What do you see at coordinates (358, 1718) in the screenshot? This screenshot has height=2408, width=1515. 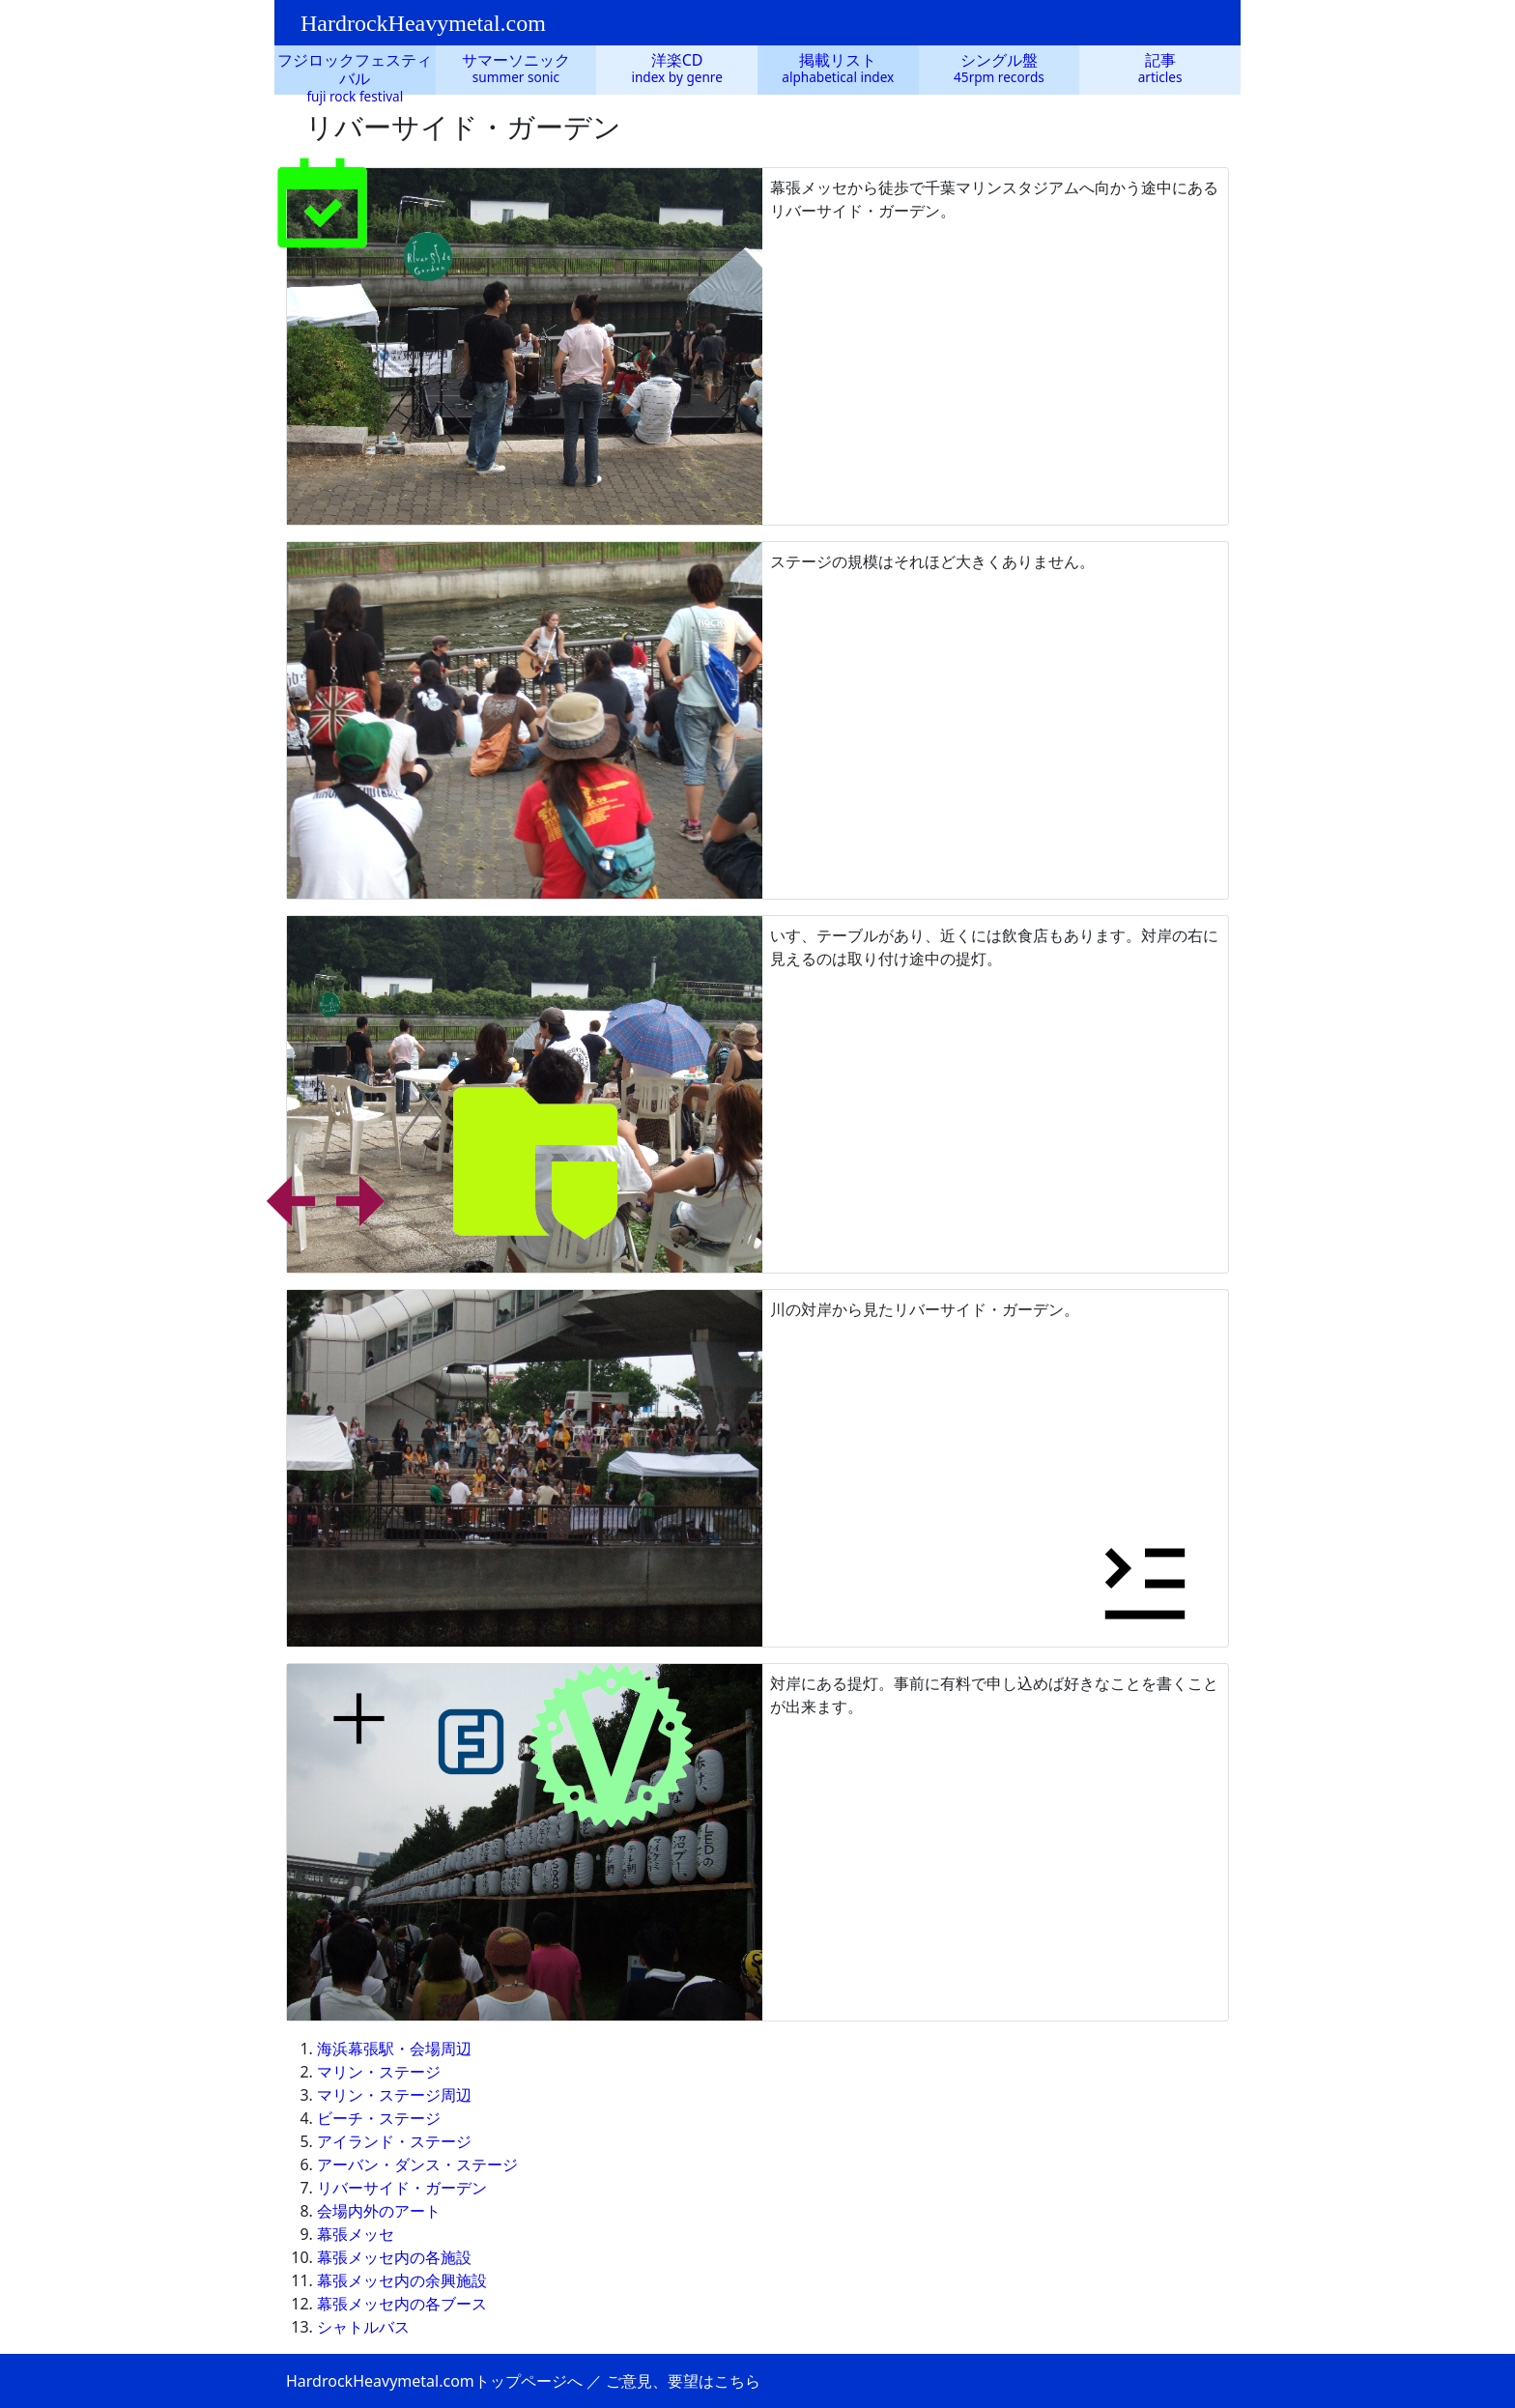 I see `add a new item` at bounding box center [358, 1718].